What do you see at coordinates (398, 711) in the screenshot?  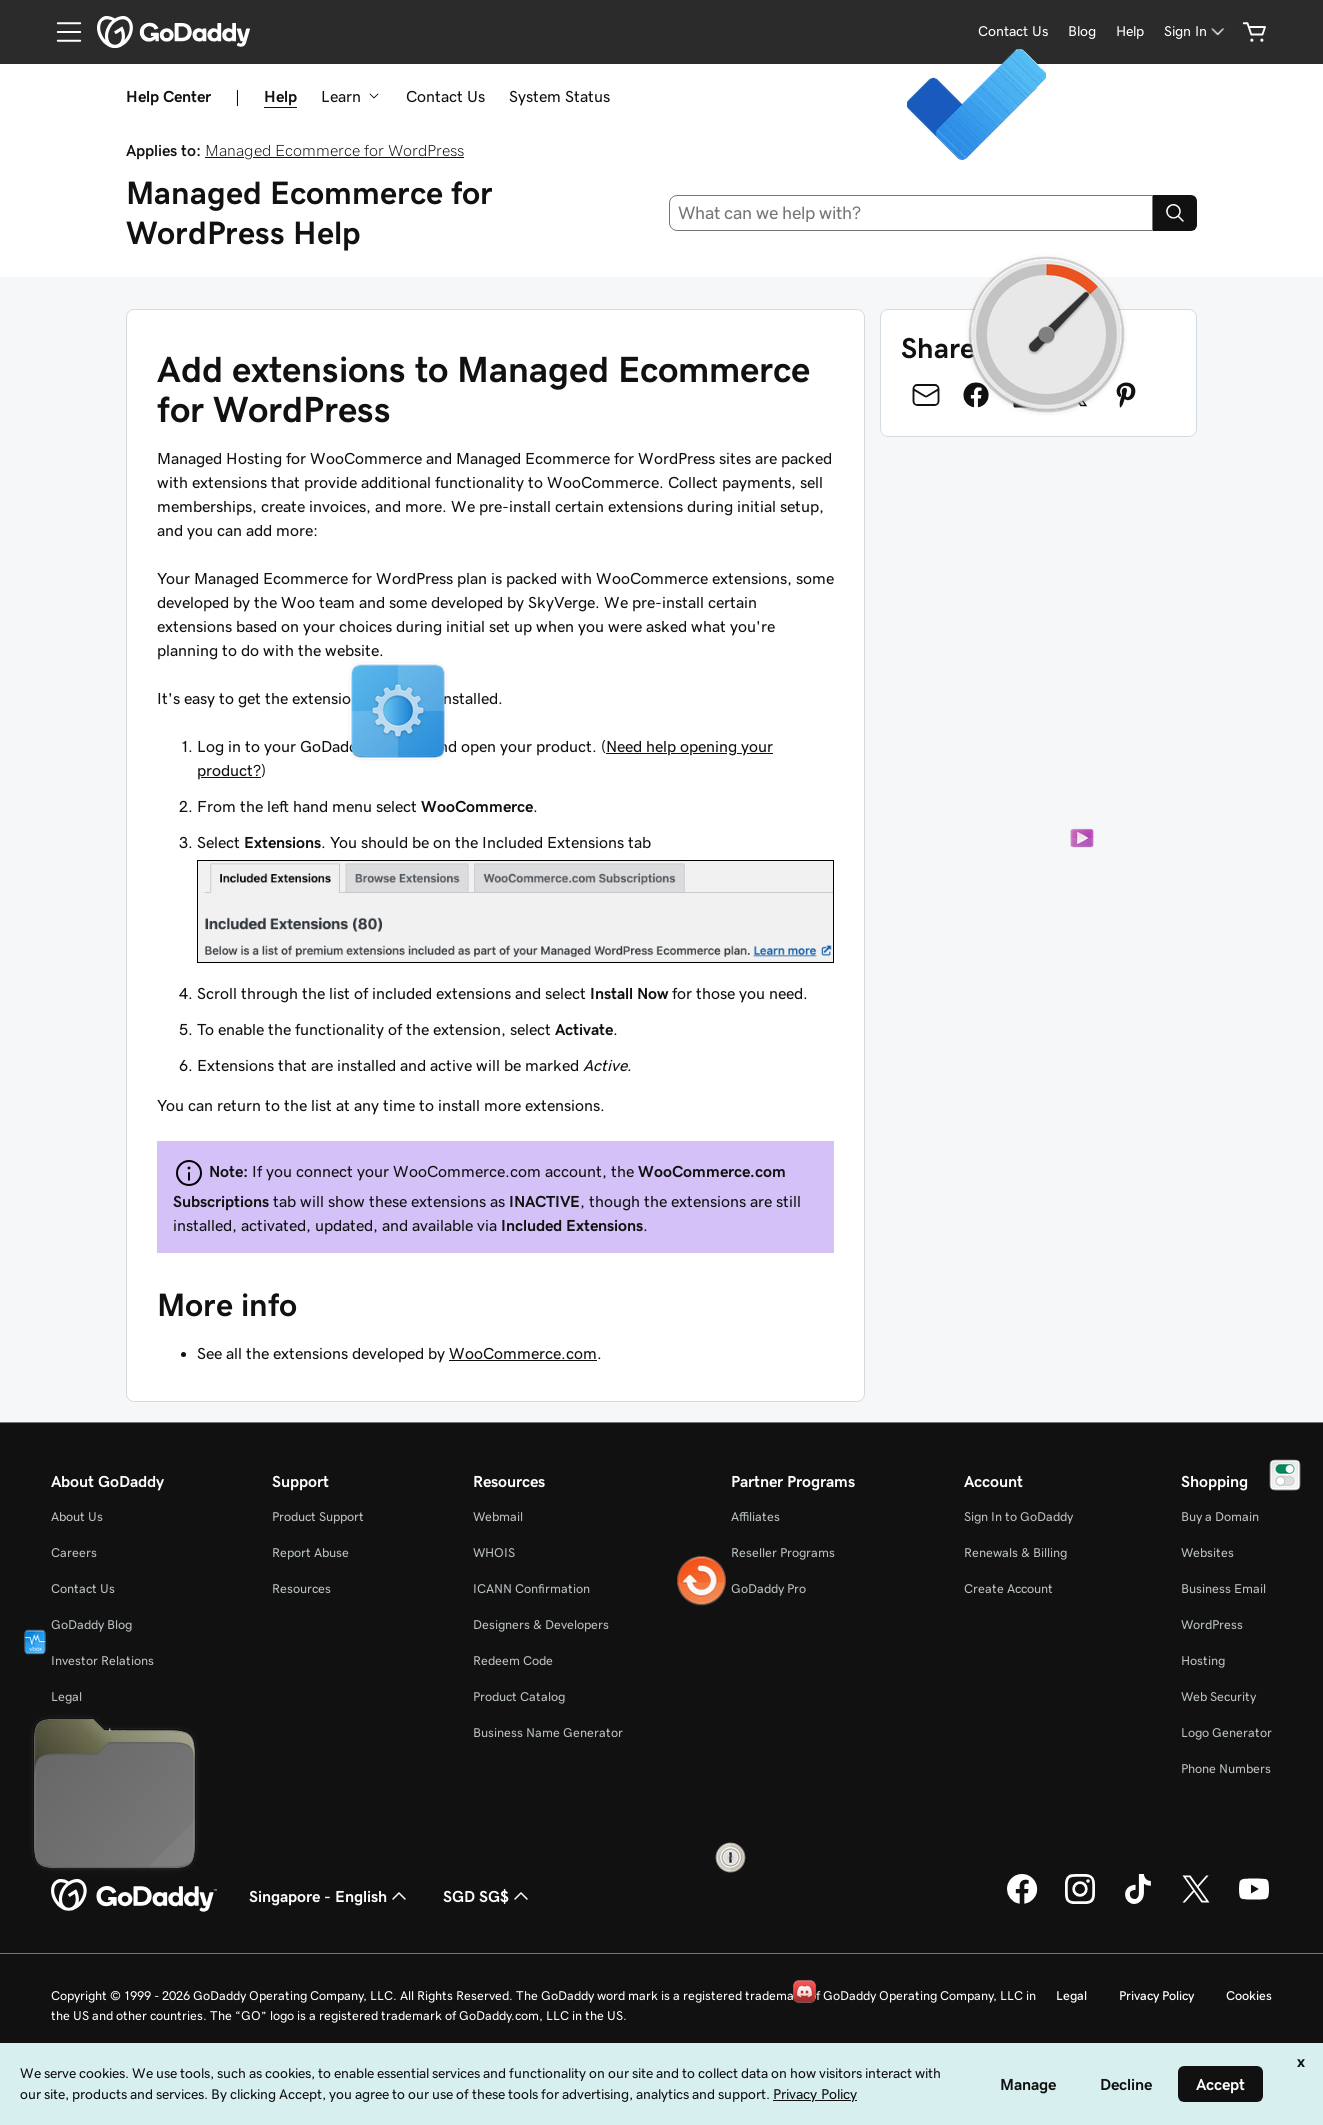 I see `configure default applications for your system` at bounding box center [398, 711].